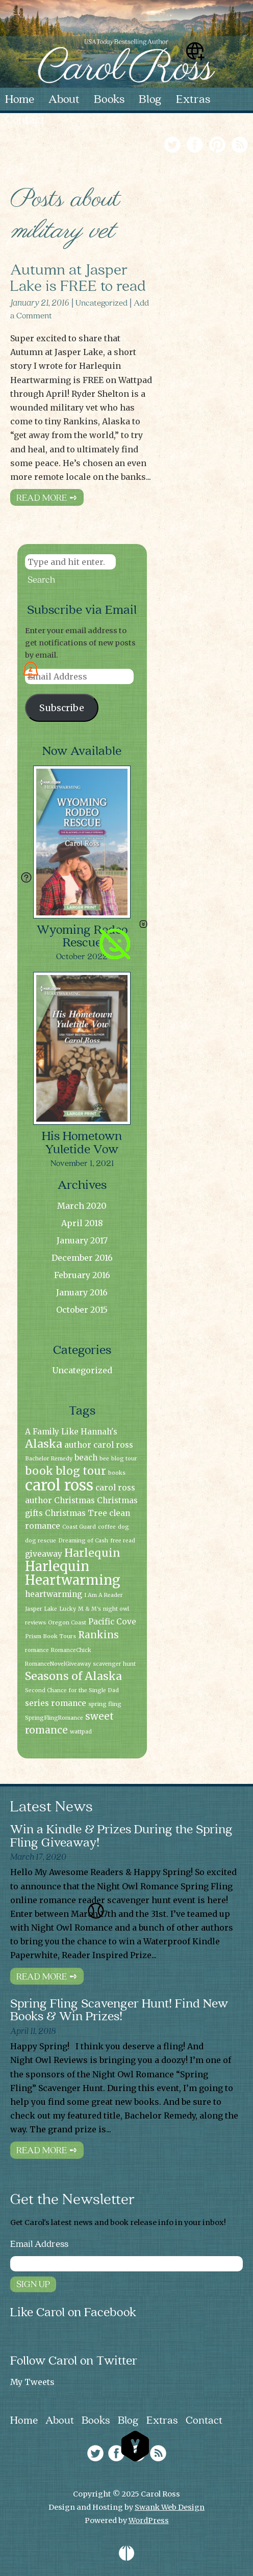  I want to click on disable mood or emotion tracking, so click(115, 944).